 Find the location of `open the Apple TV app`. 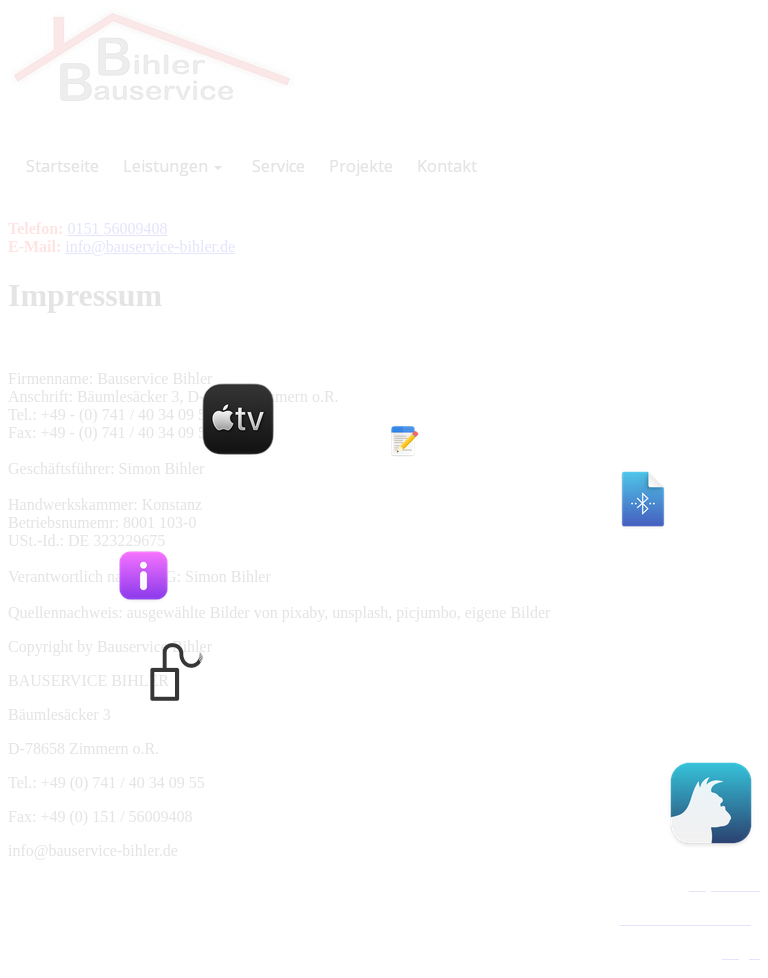

open the Apple TV app is located at coordinates (238, 419).